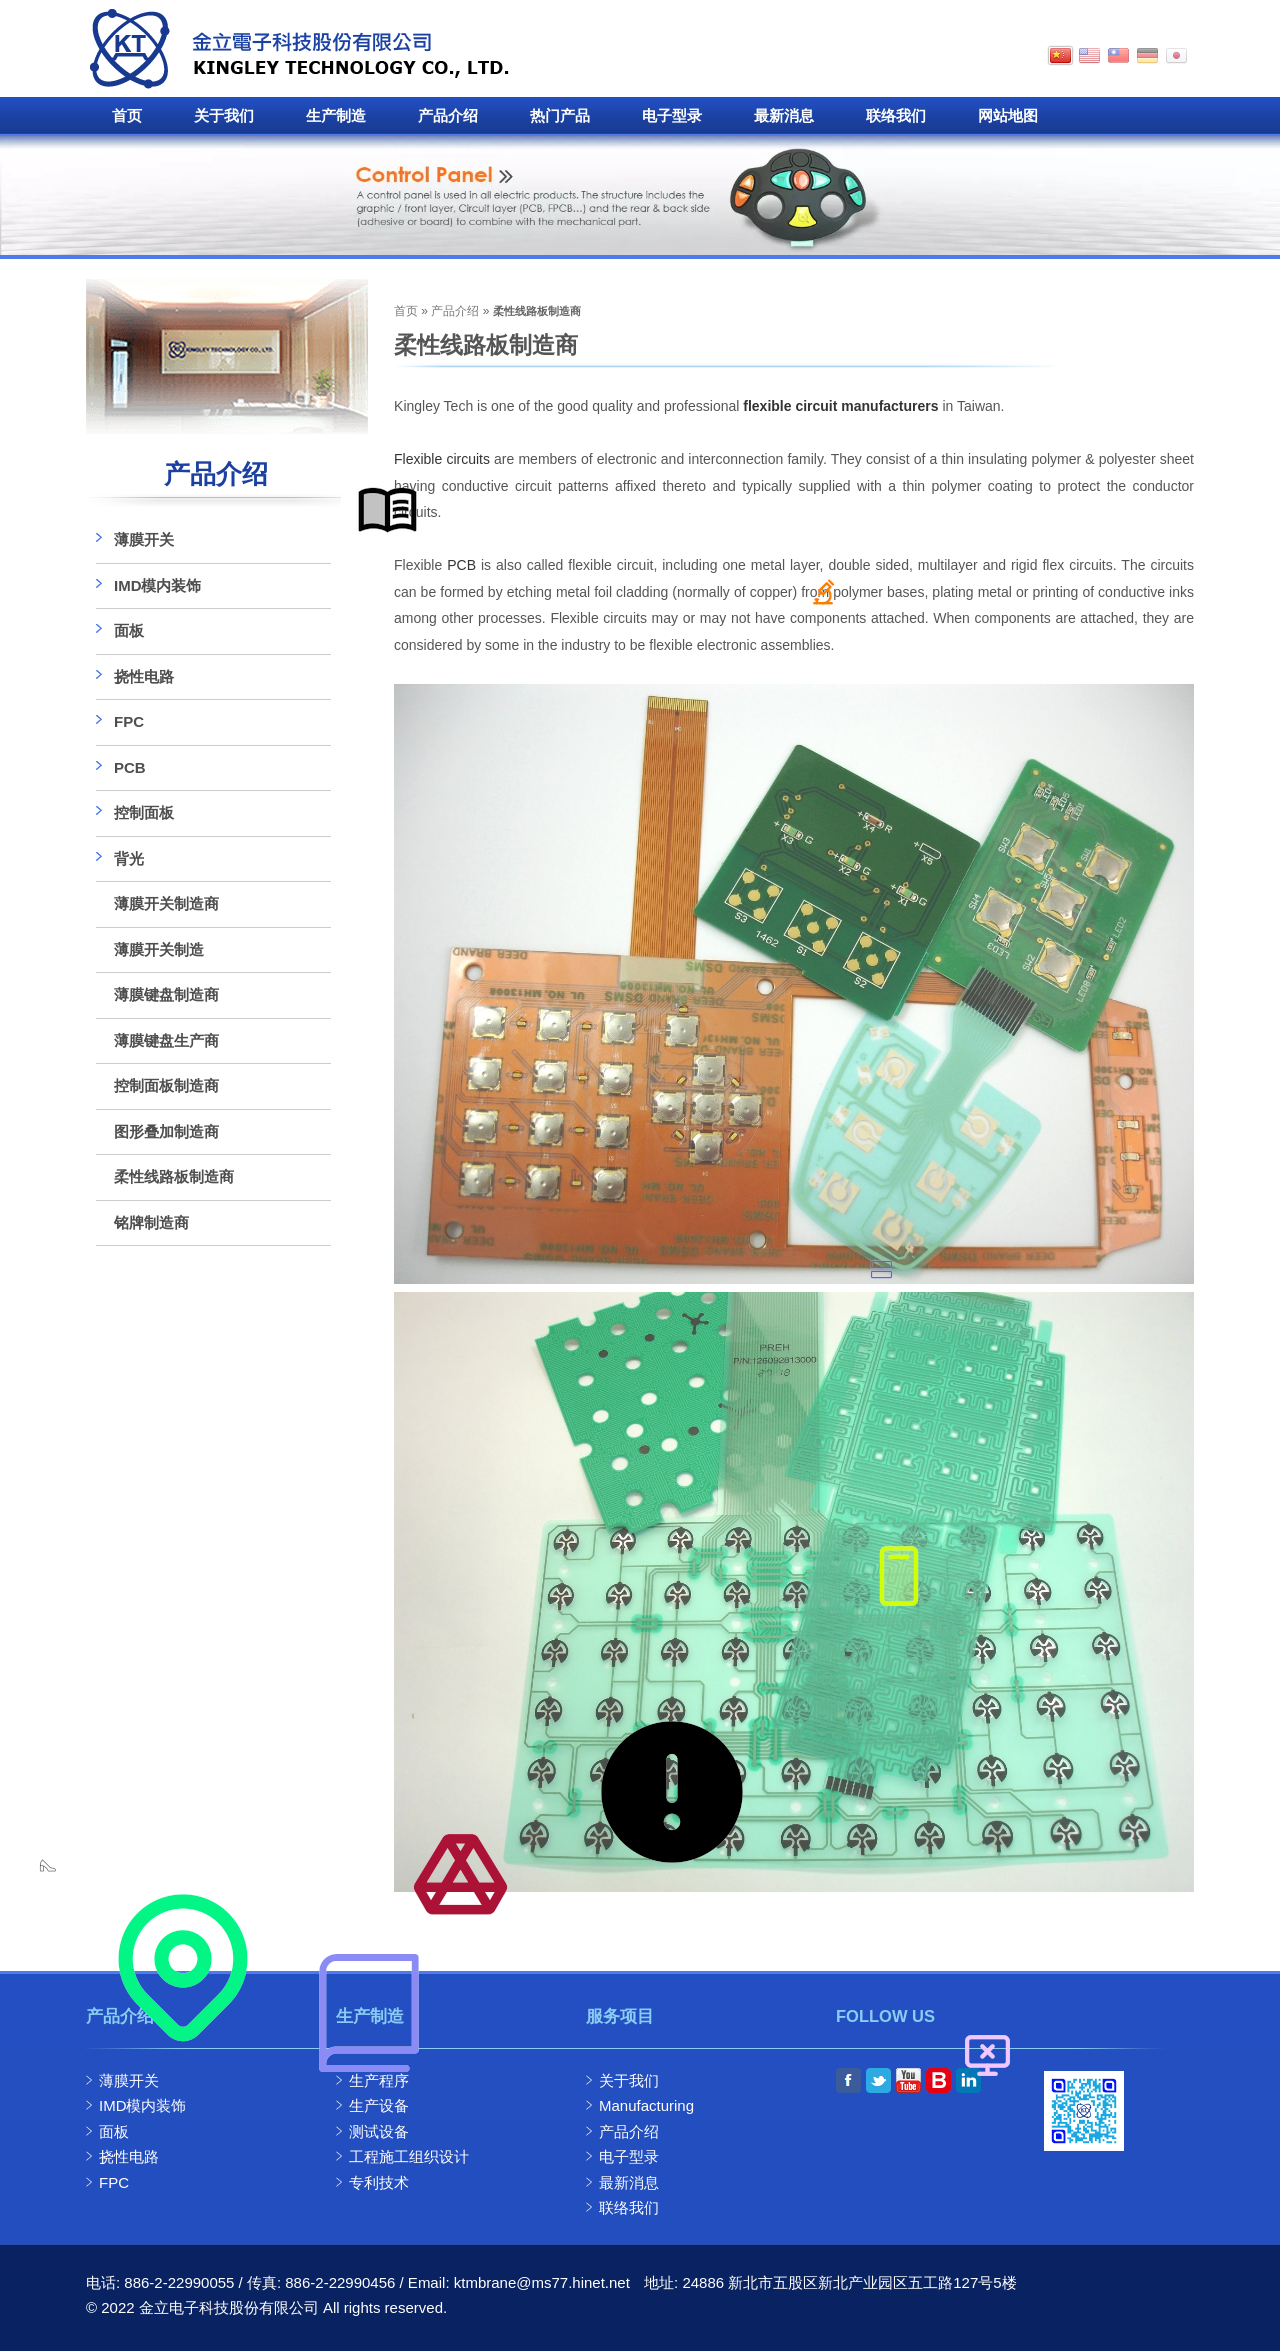 This screenshot has width=1280, height=2351. Describe the element at coordinates (672, 1792) in the screenshot. I see `indicates a warning or alert that needs attention` at that location.